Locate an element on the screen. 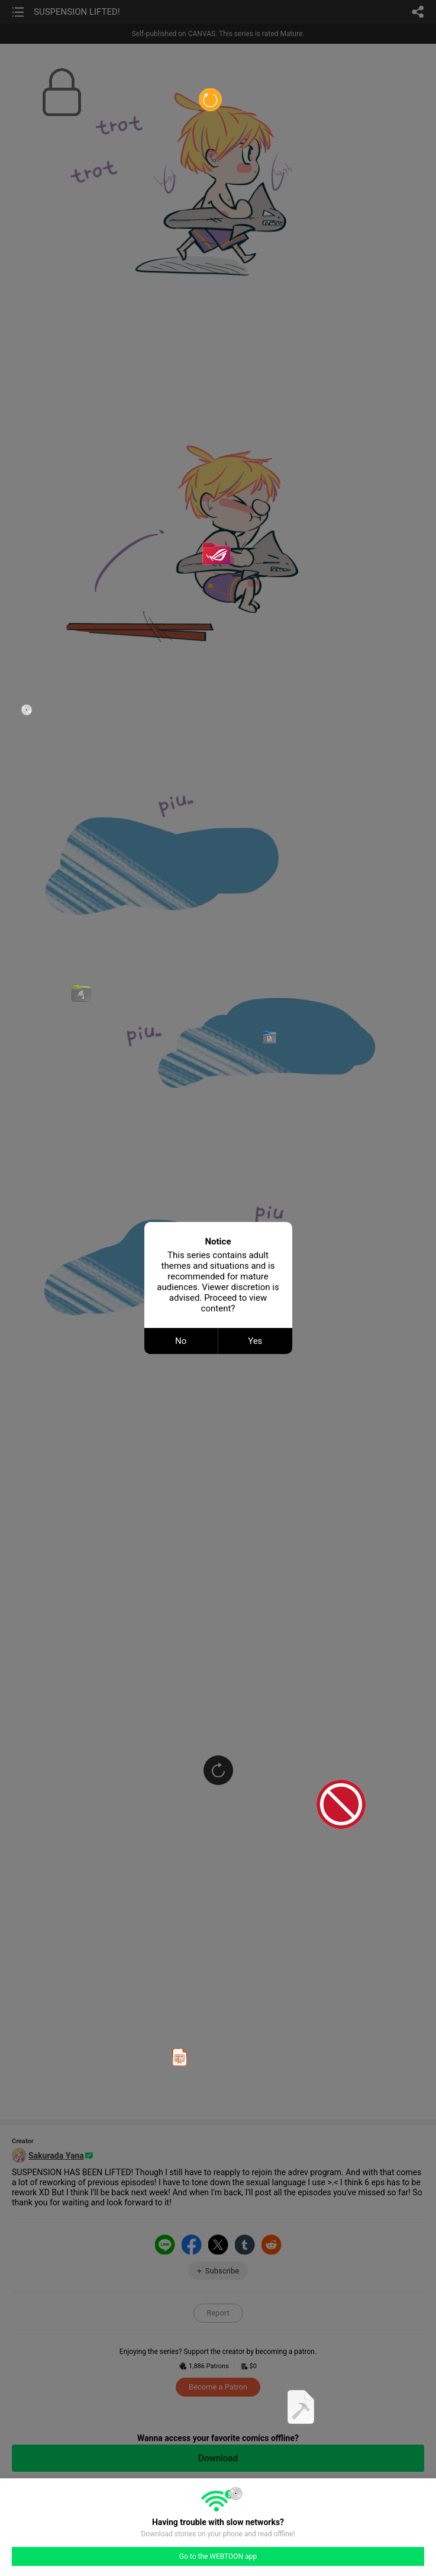  open insync cloud sync folder is located at coordinates (81, 993).